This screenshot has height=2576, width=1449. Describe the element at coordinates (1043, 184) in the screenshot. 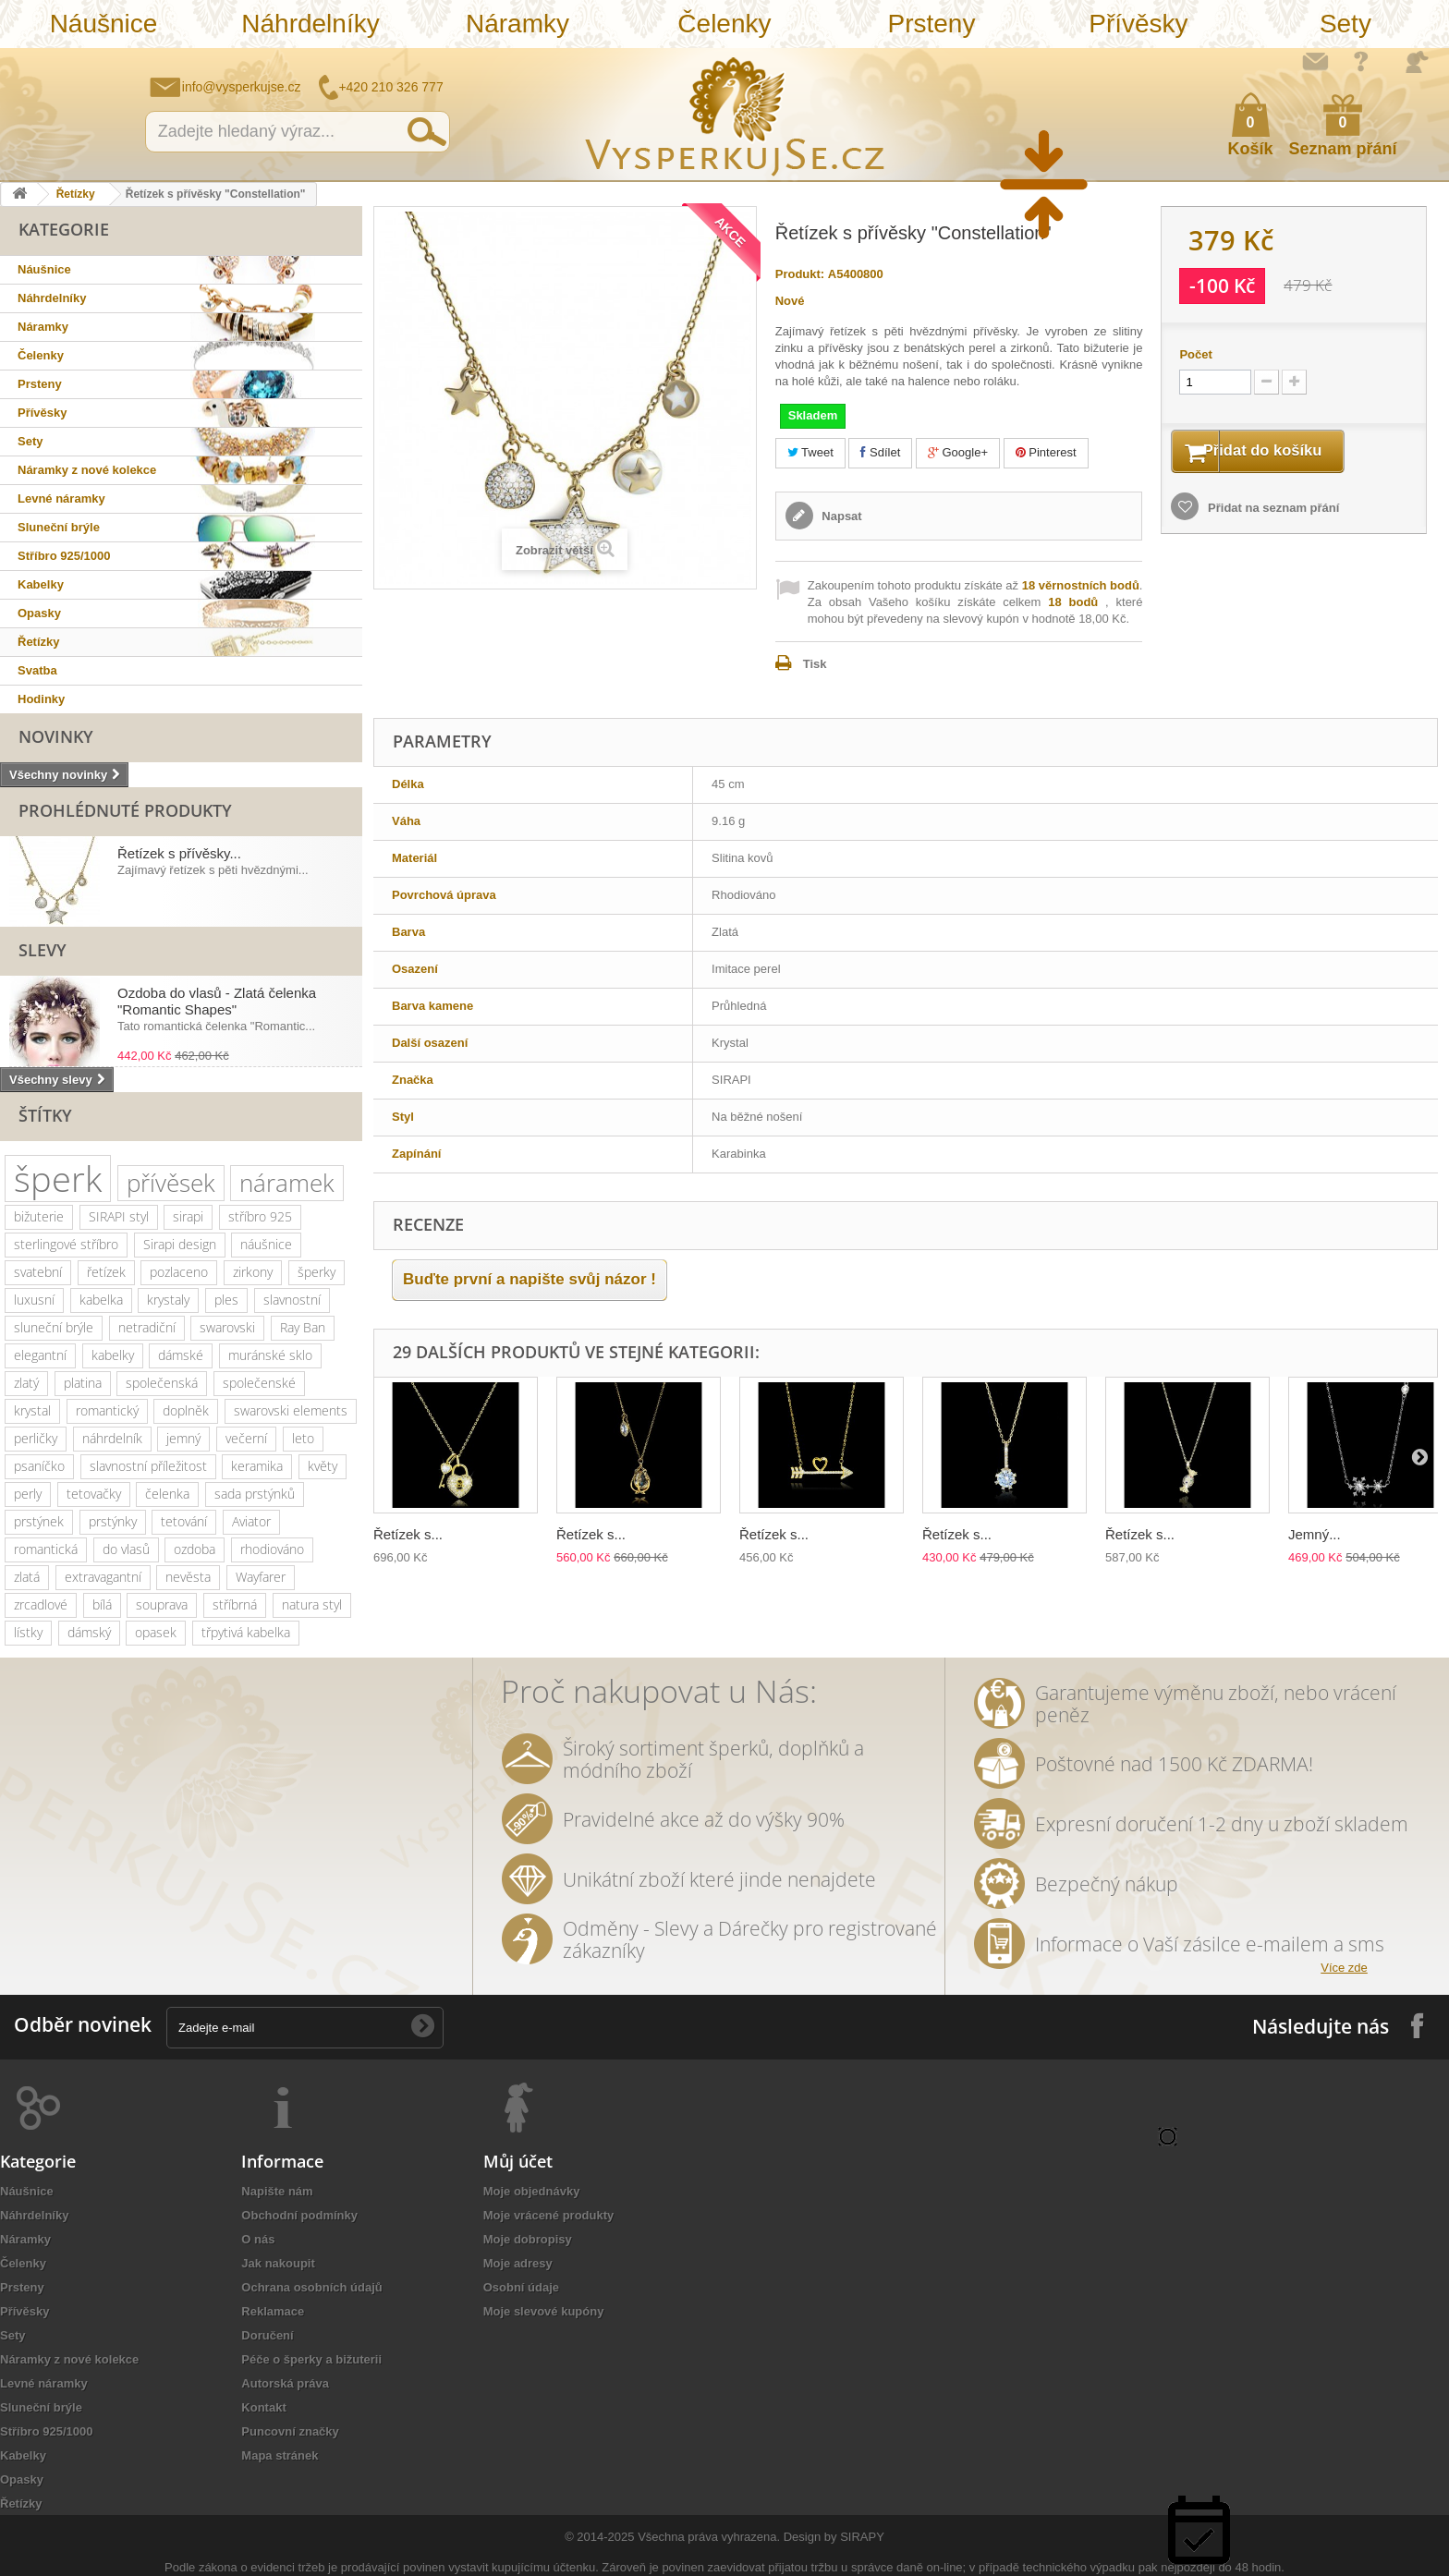

I see `collapse content vertically` at that location.